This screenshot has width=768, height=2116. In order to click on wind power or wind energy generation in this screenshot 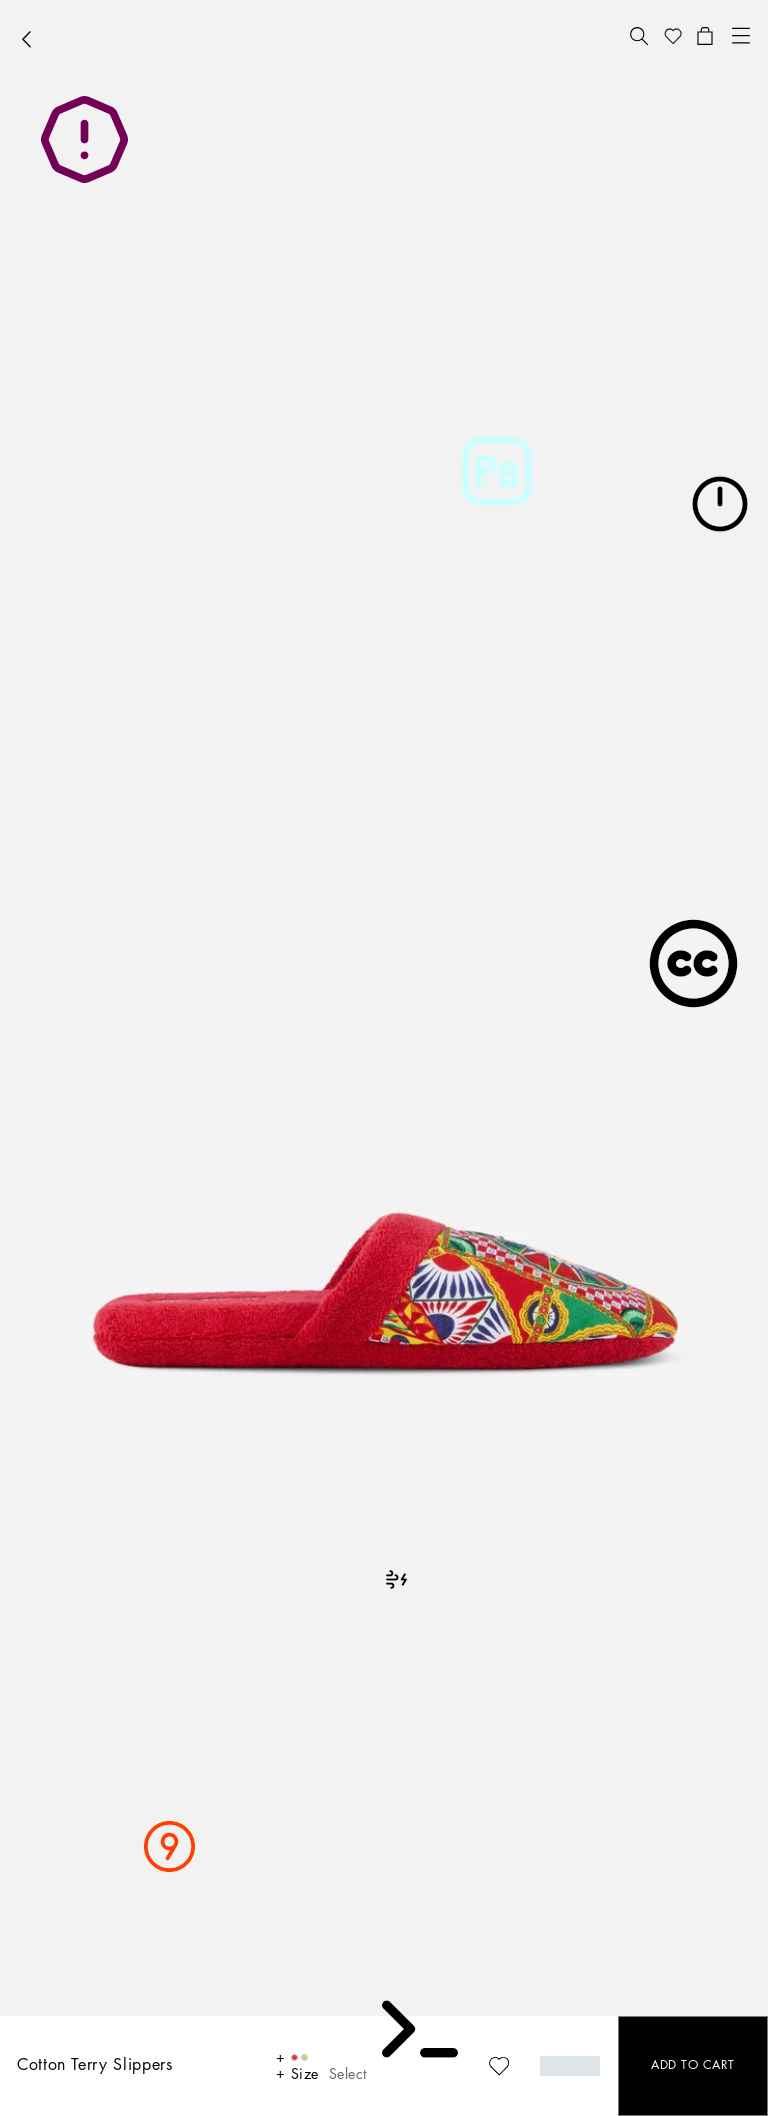, I will do `click(396, 1579)`.